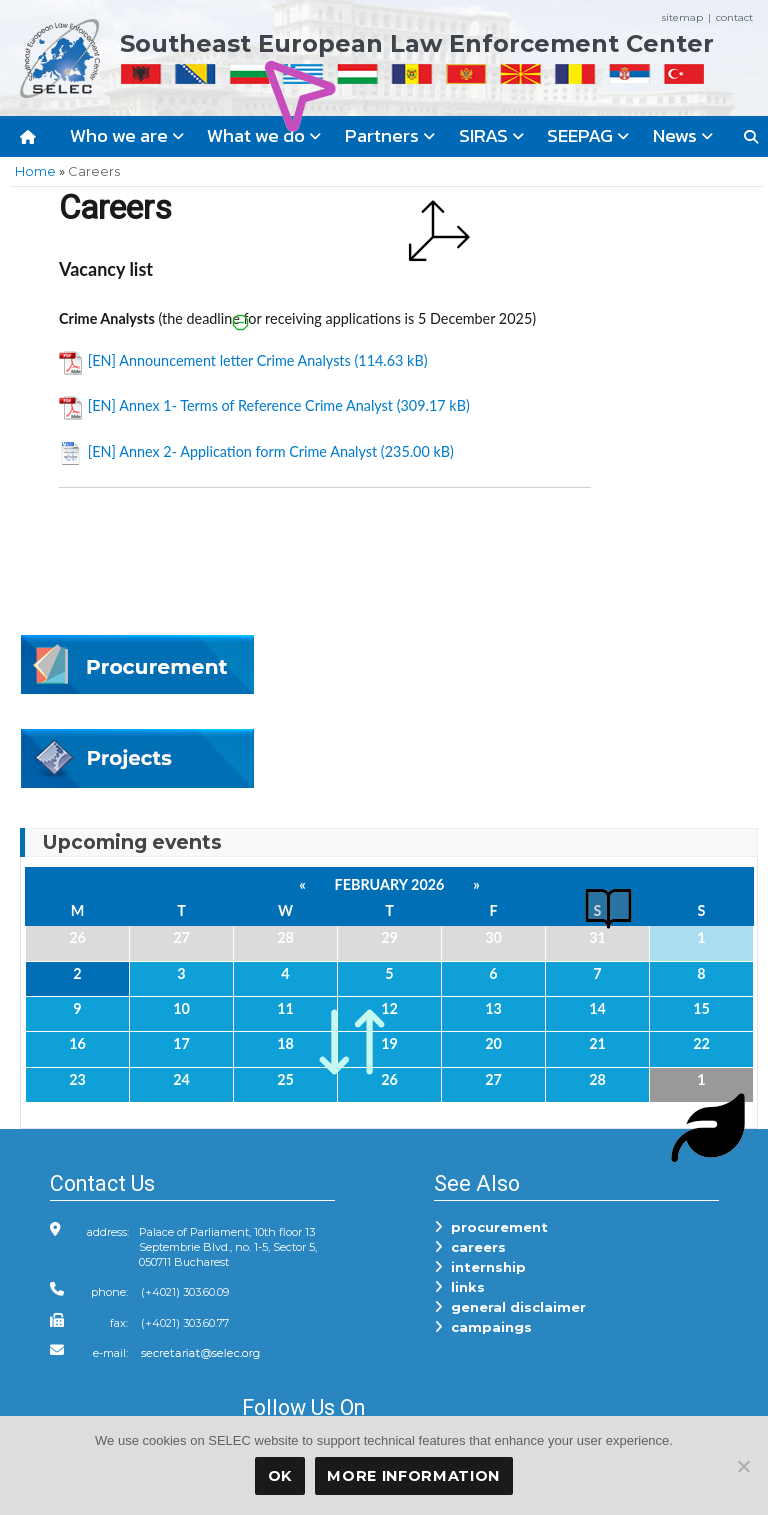 The width and height of the screenshot is (768, 1515). Describe the element at coordinates (608, 905) in the screenshot. I see `open reading mode or e-book viewer` at that location.